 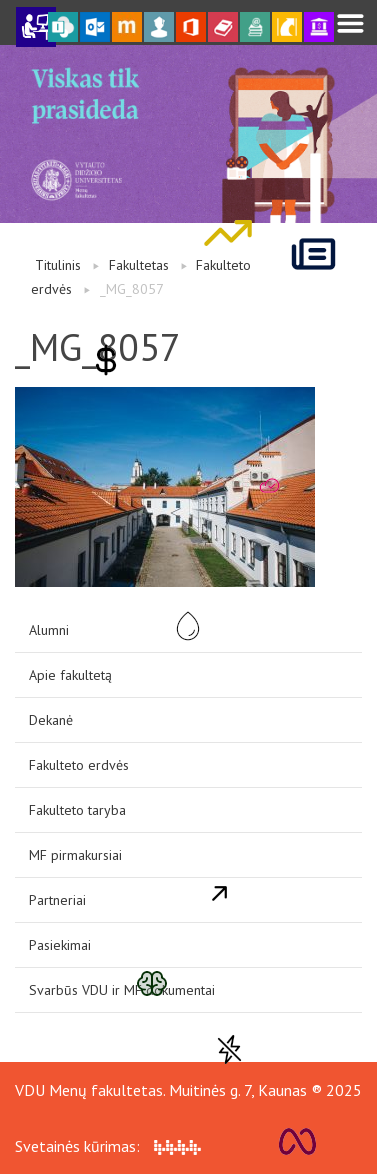 What do you see at coordinates (269, 485) in the screenshot?
I see `file successfully uploaded to cloud storage` at bounding box center [269, 485].